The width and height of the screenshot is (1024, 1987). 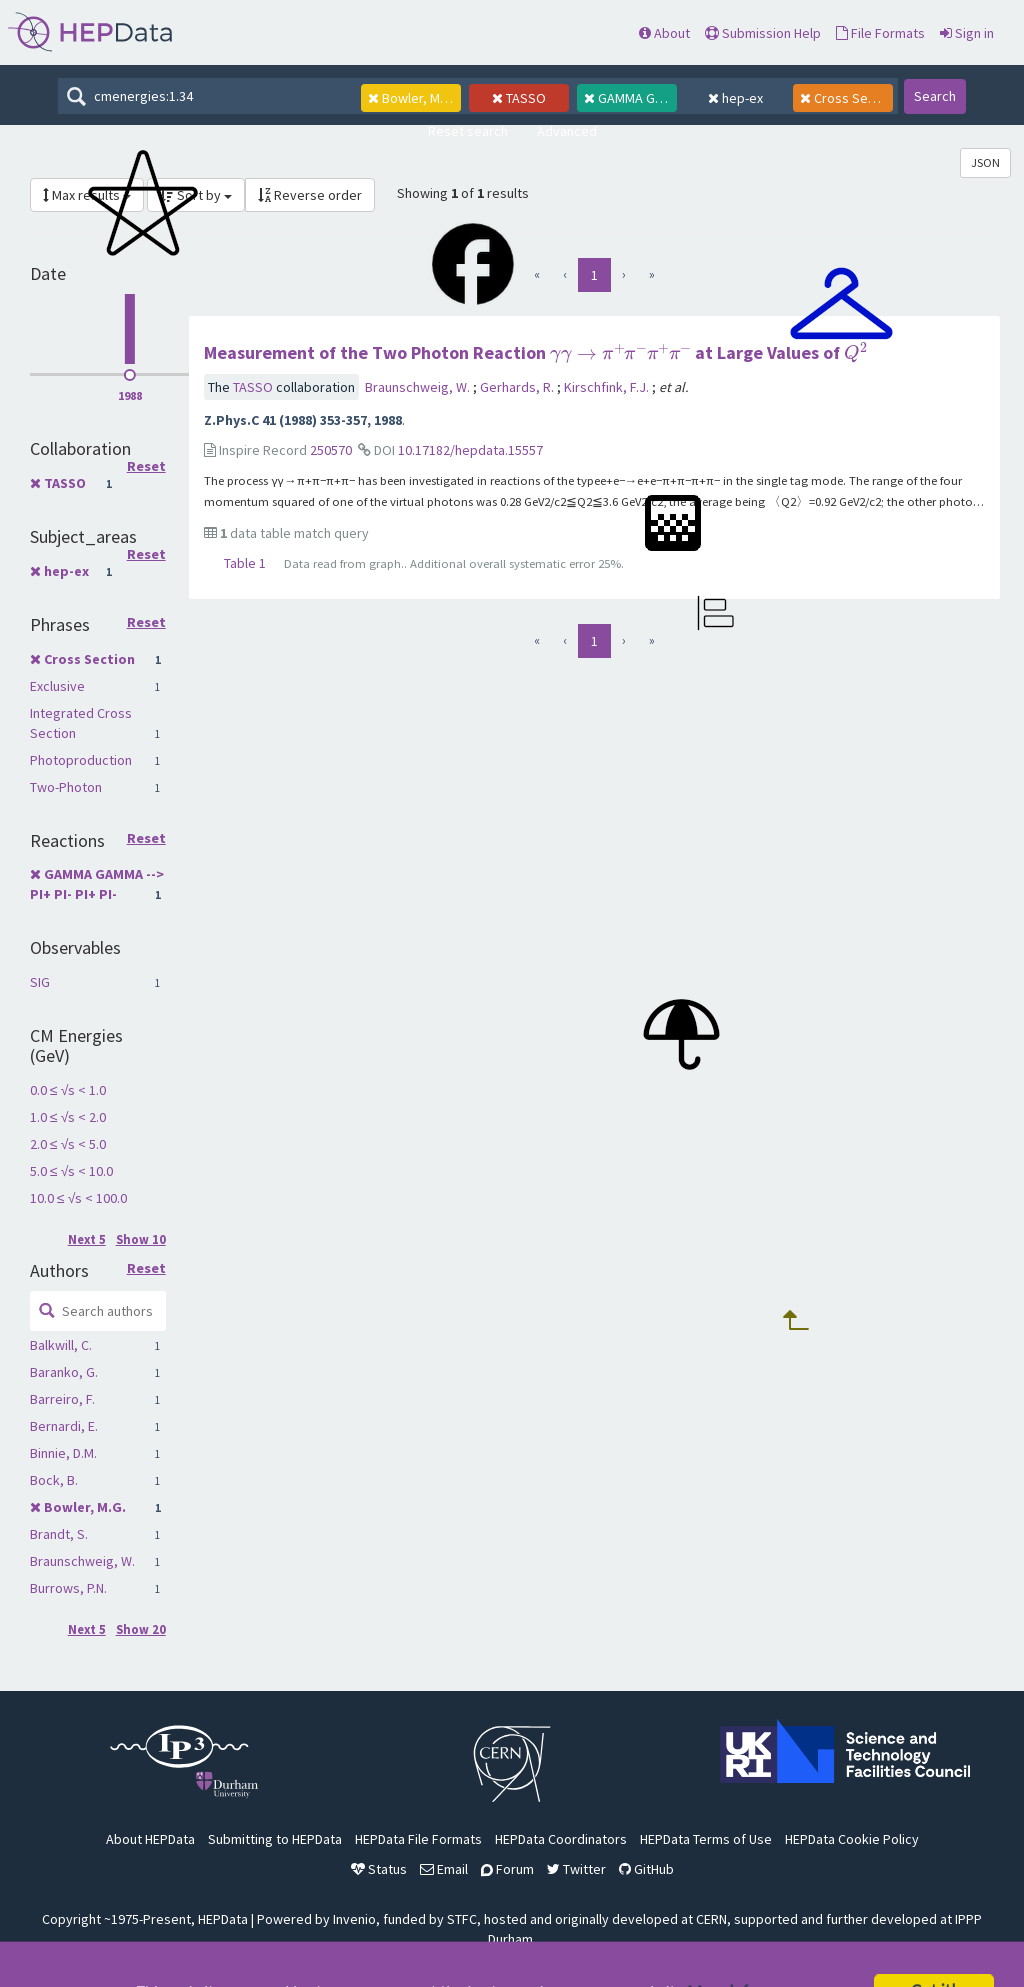 I want to click on indicates occult or mystical content, so click(x=143, y=209).